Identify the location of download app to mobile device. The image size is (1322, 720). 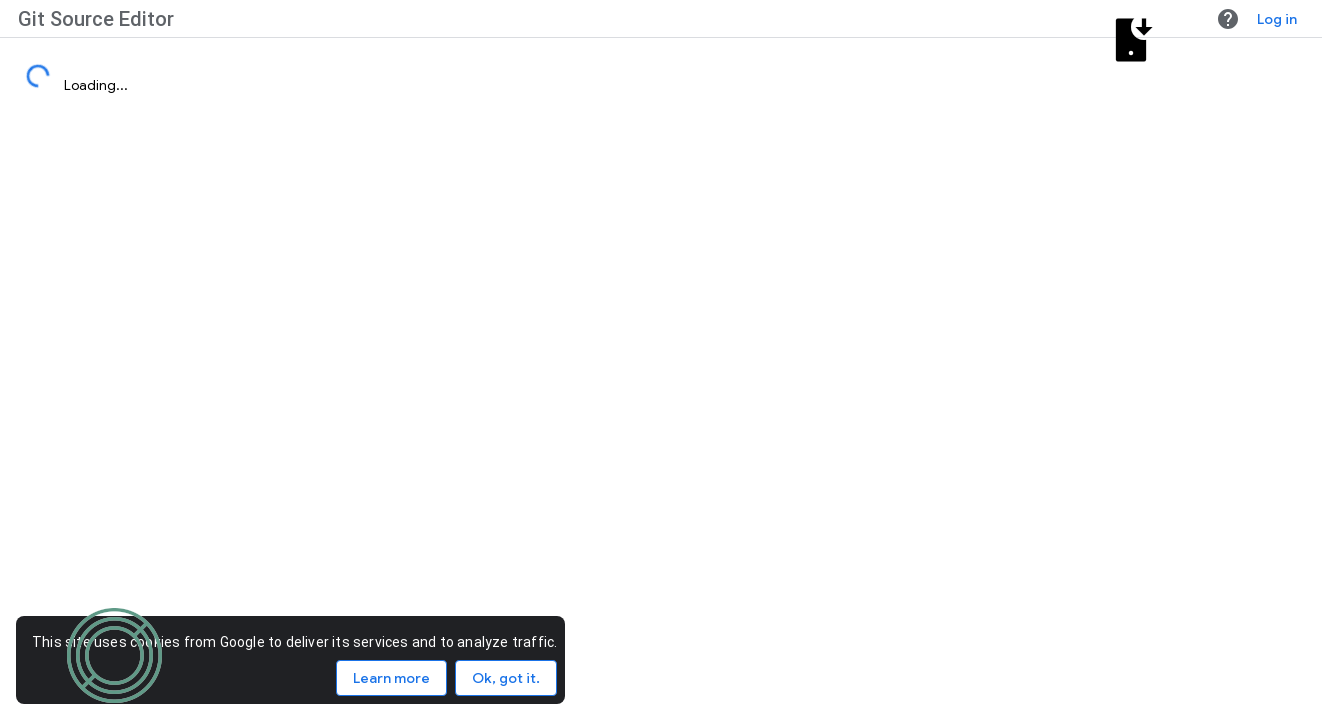
(1131, 40).